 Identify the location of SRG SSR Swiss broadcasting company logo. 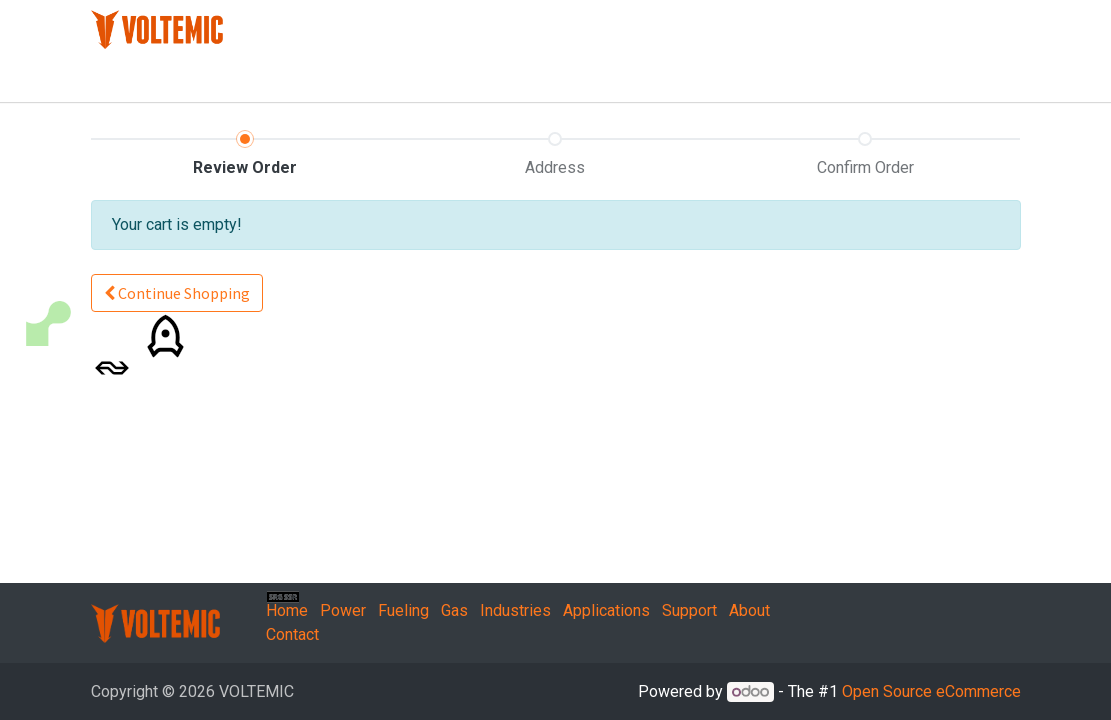
(283, 597).